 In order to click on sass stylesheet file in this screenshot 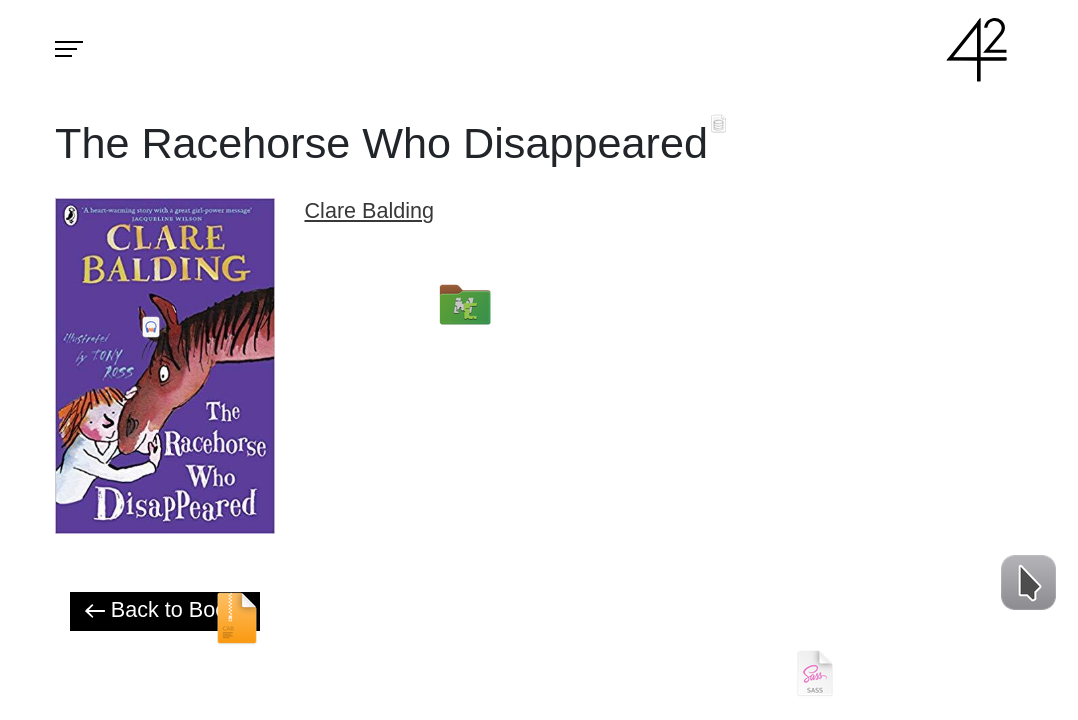, I will do `click(815, 674)`.